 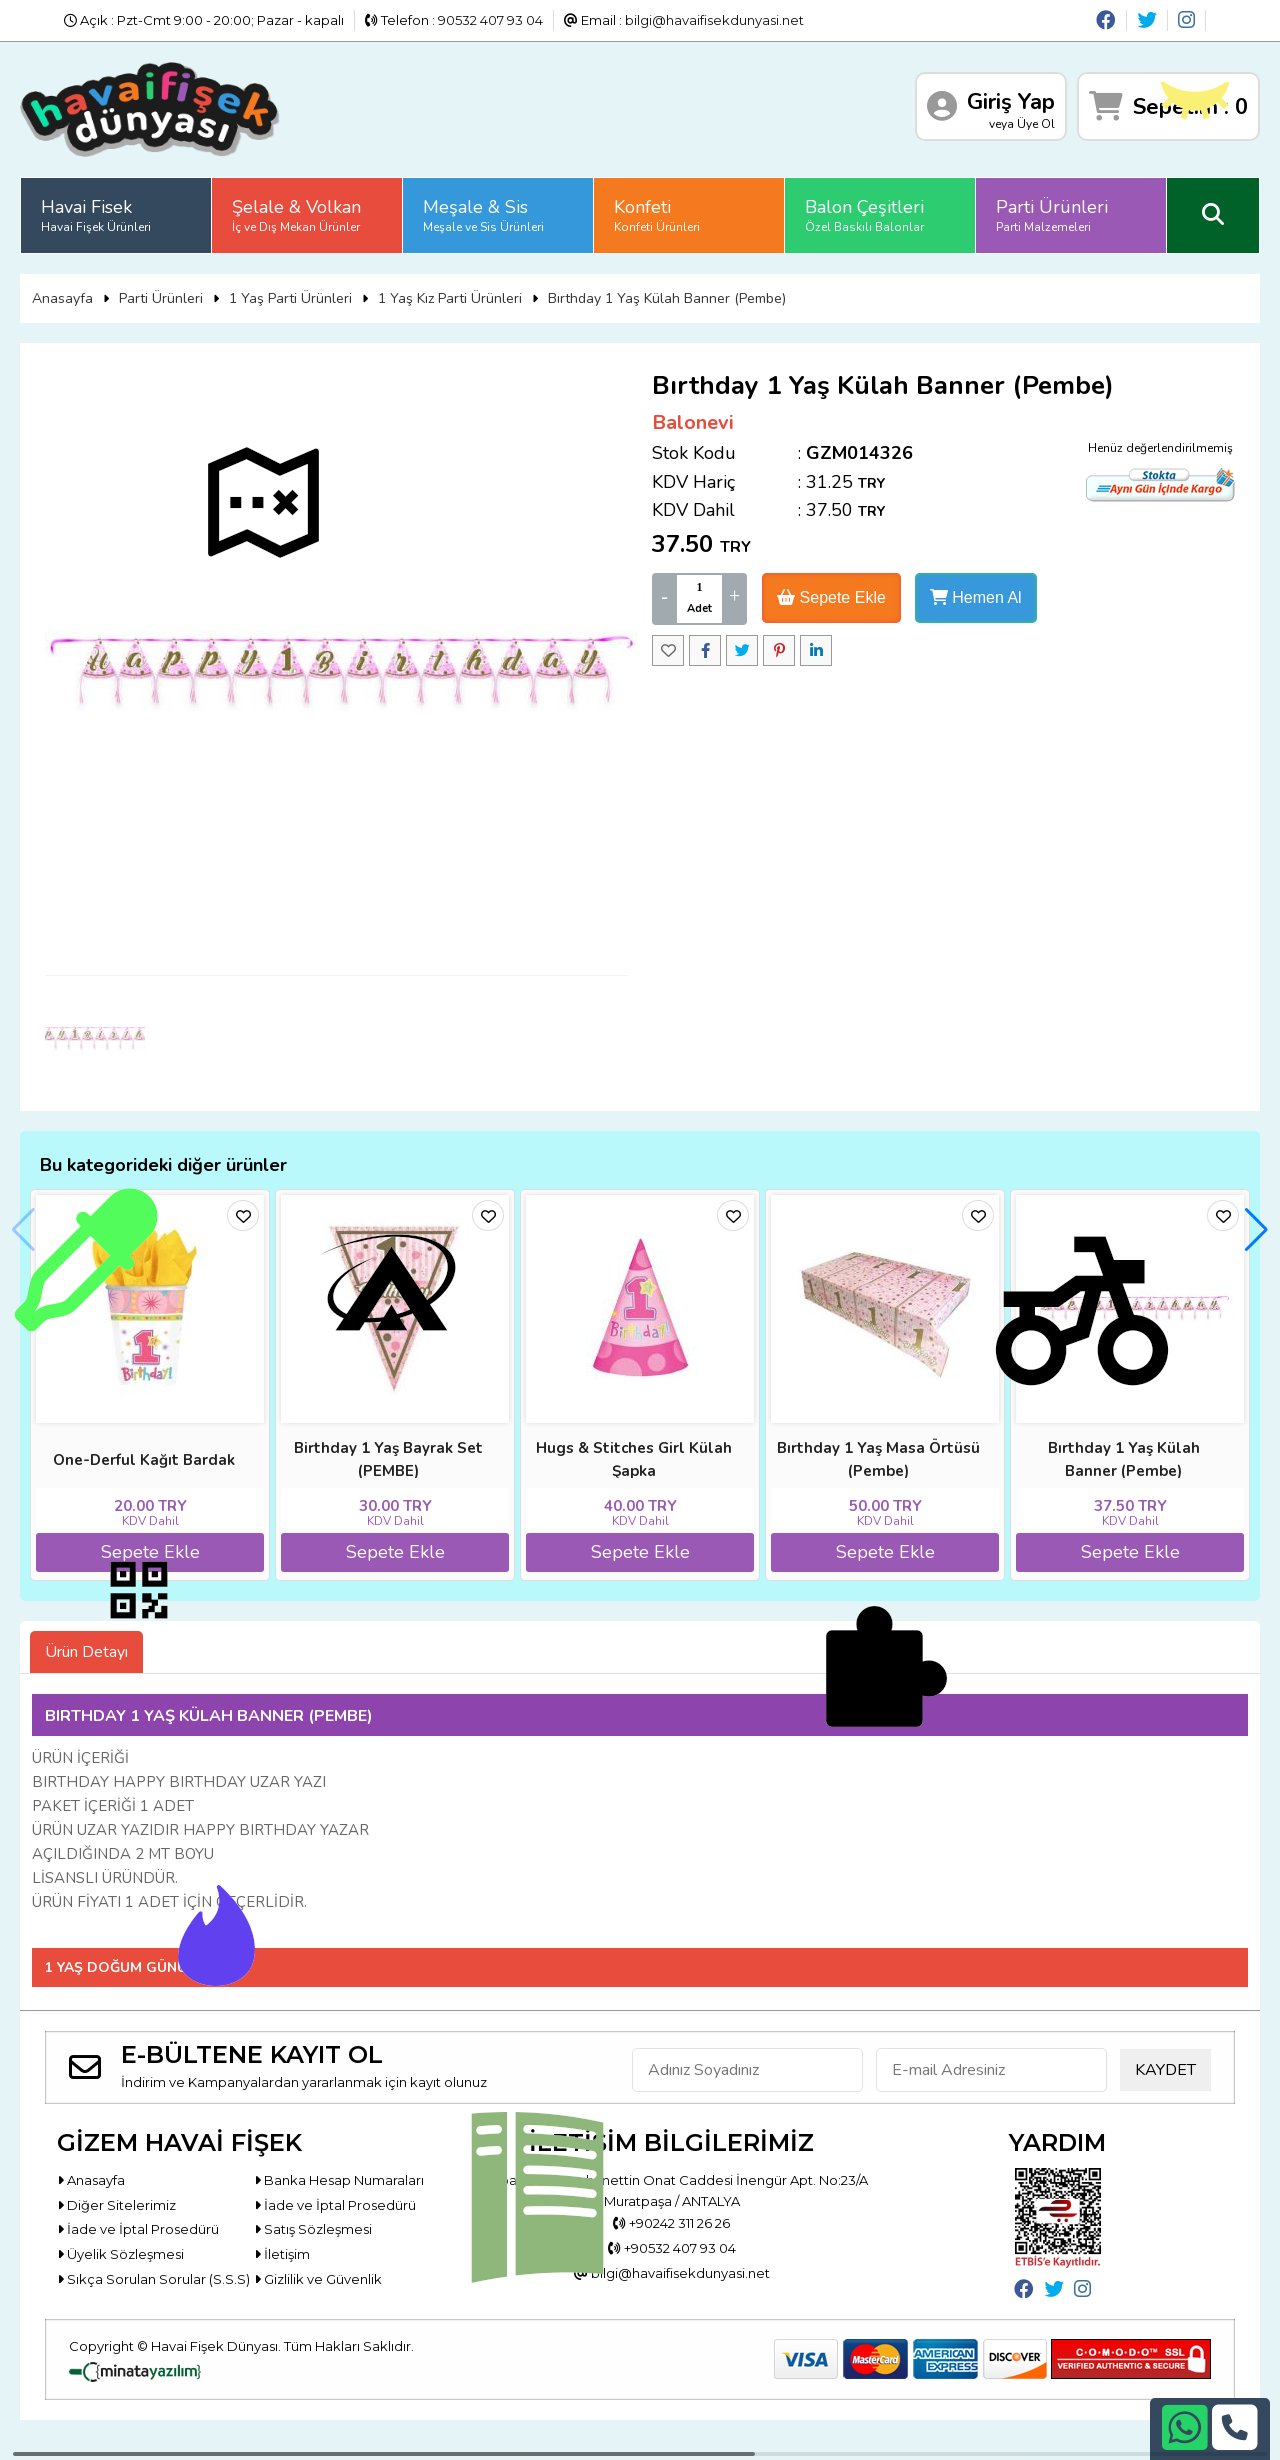 What do you see at coordinates (1195, 98) in the screenshot?
I see `hide password or sensitive content` at bounding box center [1195, 98].